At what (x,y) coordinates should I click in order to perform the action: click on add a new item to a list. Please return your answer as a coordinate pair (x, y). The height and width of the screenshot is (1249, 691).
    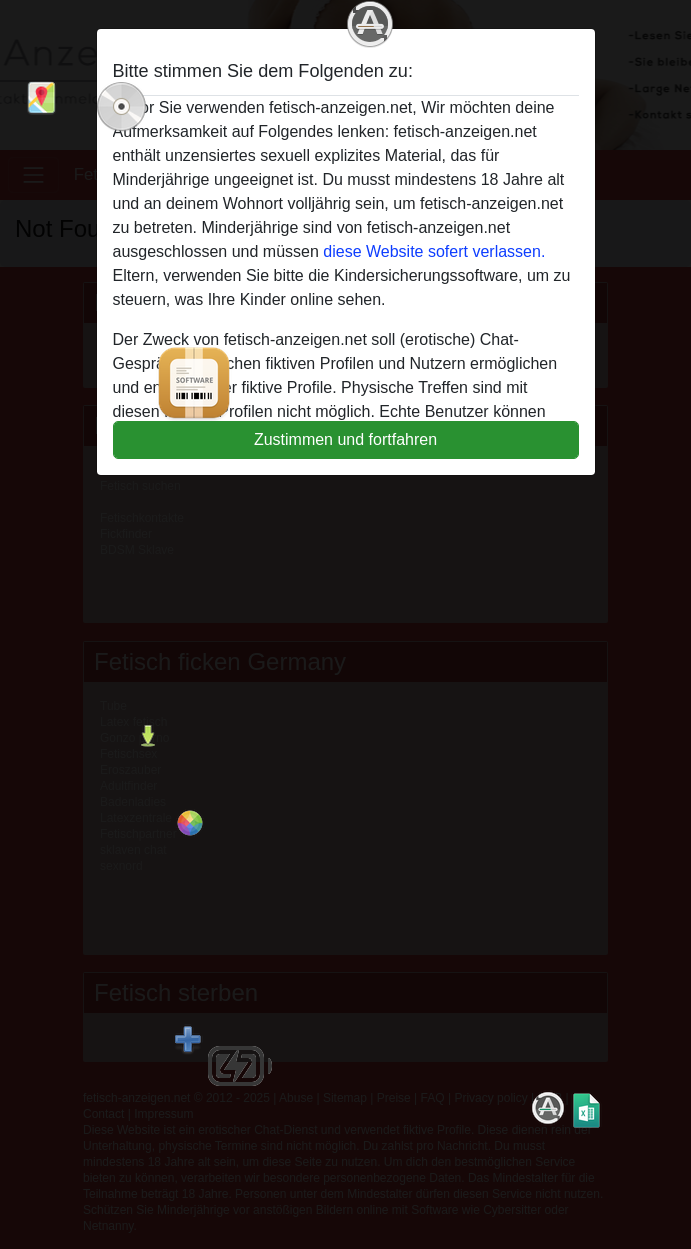
    Looking at the image, I should click on (187, 1040).